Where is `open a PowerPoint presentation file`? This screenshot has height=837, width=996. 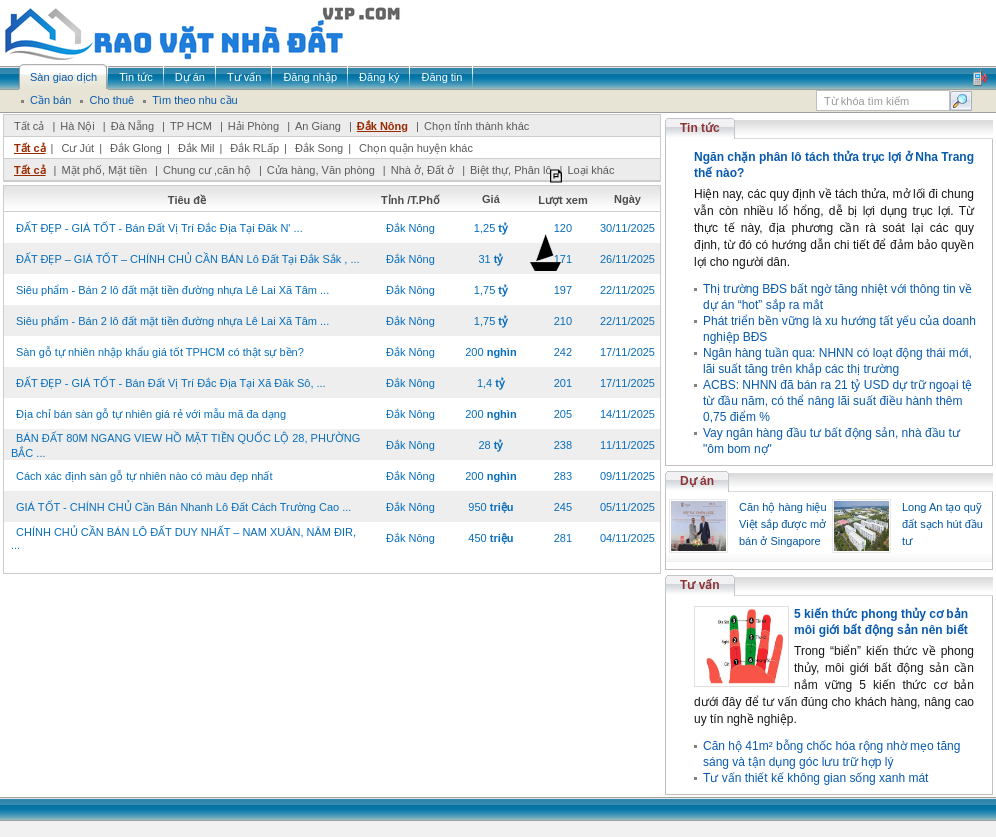 open a PowerPoint presentation file is located at coordinates (556, 176).